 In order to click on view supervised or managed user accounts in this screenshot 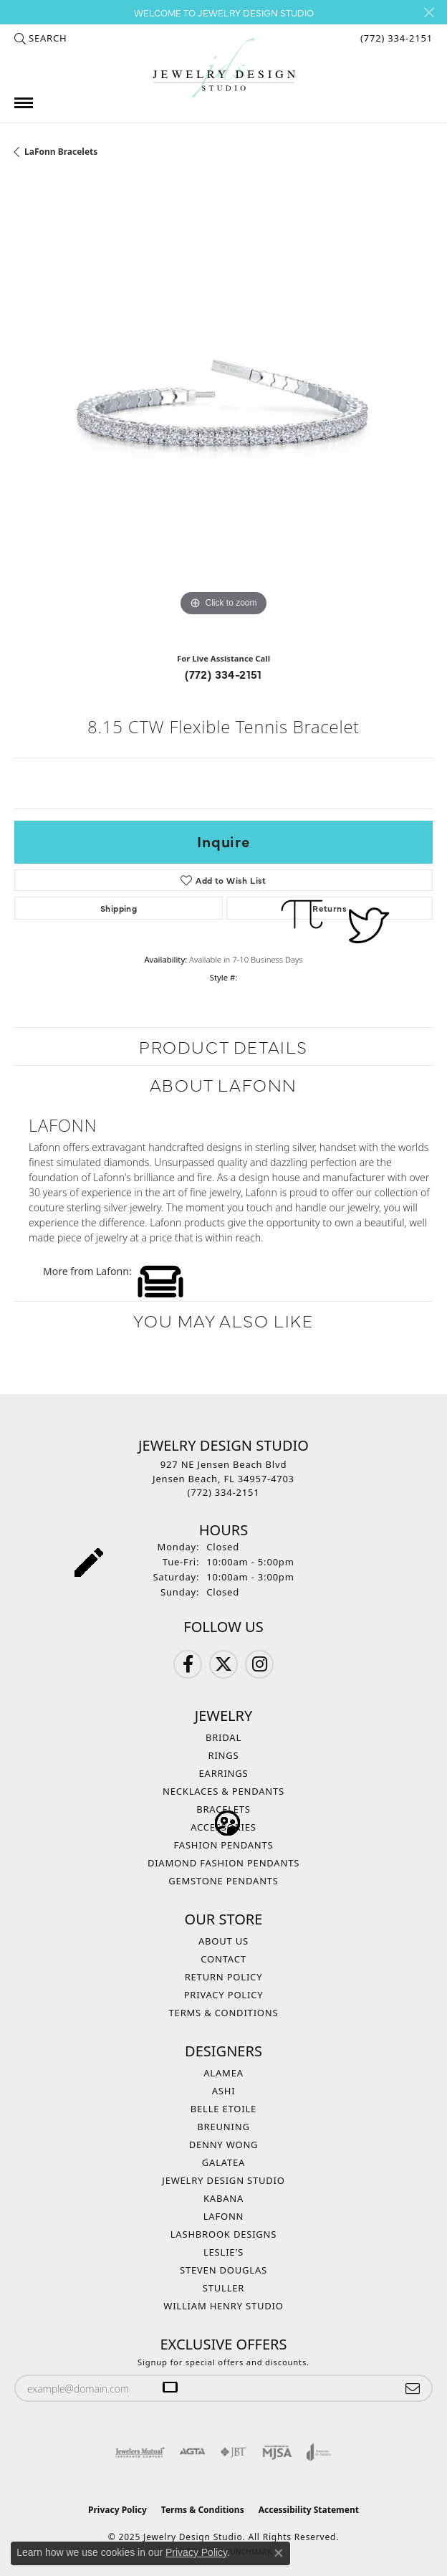, I will do `click(227, 1823)`.